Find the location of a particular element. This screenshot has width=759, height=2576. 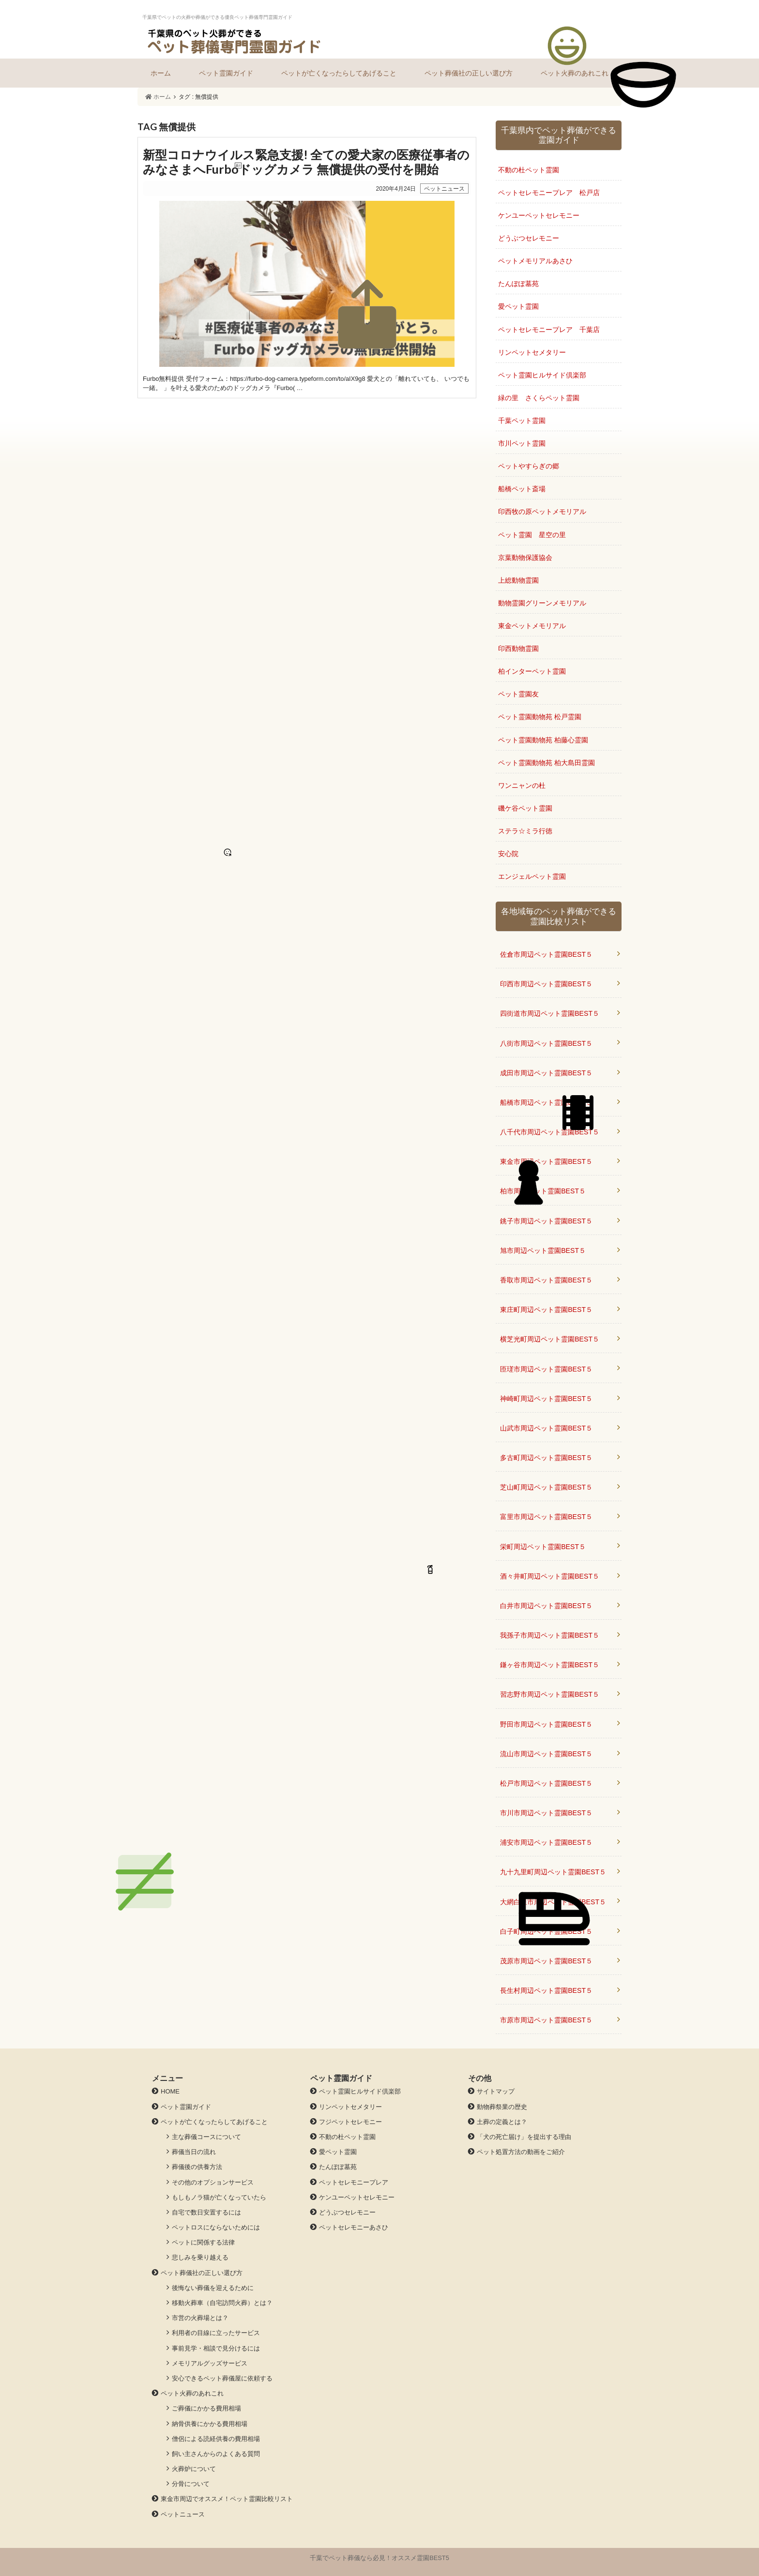

play chess or access chess game is located at coordinates (529, 1184).